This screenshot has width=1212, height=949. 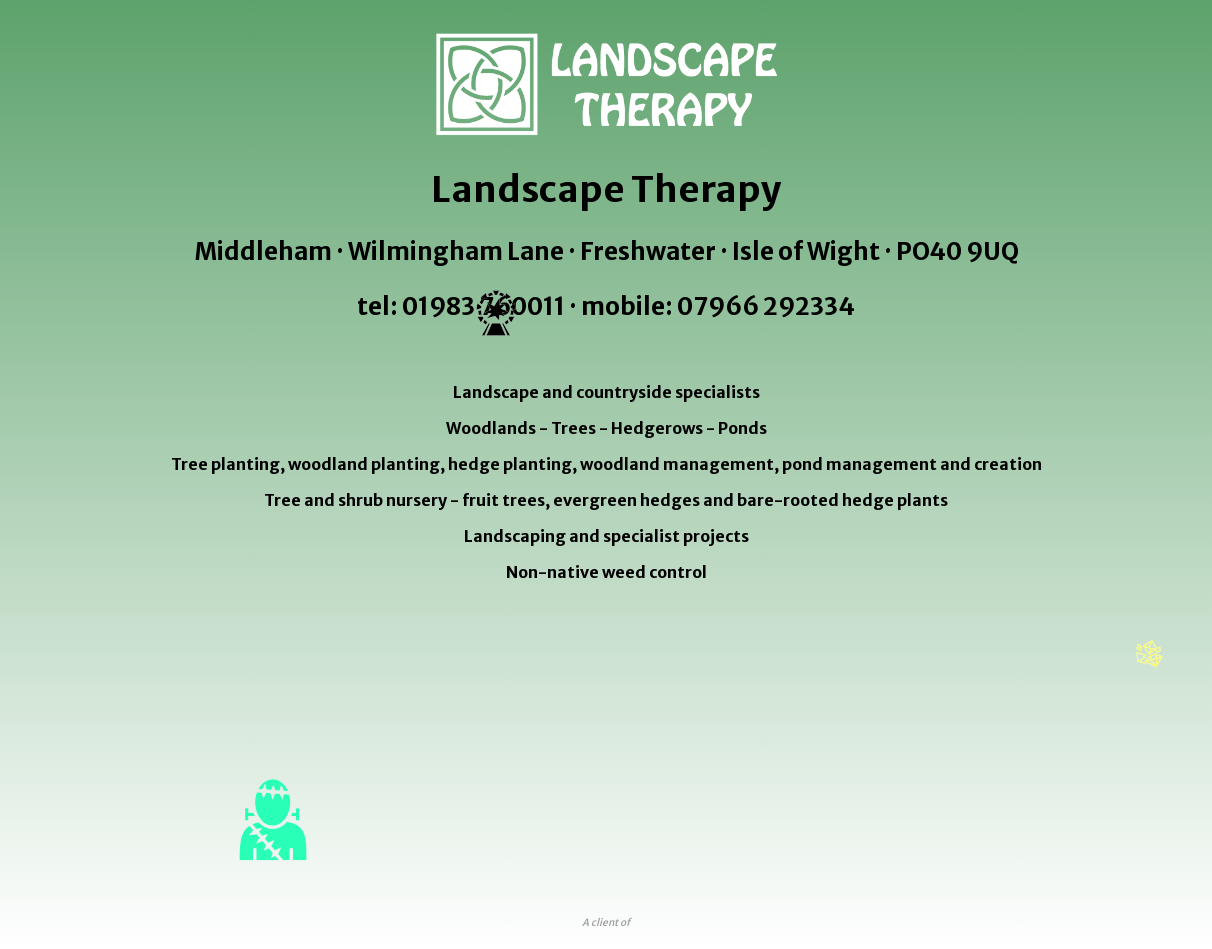 I want to click on view your gem balance or currency, so click(x=1149, y=653).